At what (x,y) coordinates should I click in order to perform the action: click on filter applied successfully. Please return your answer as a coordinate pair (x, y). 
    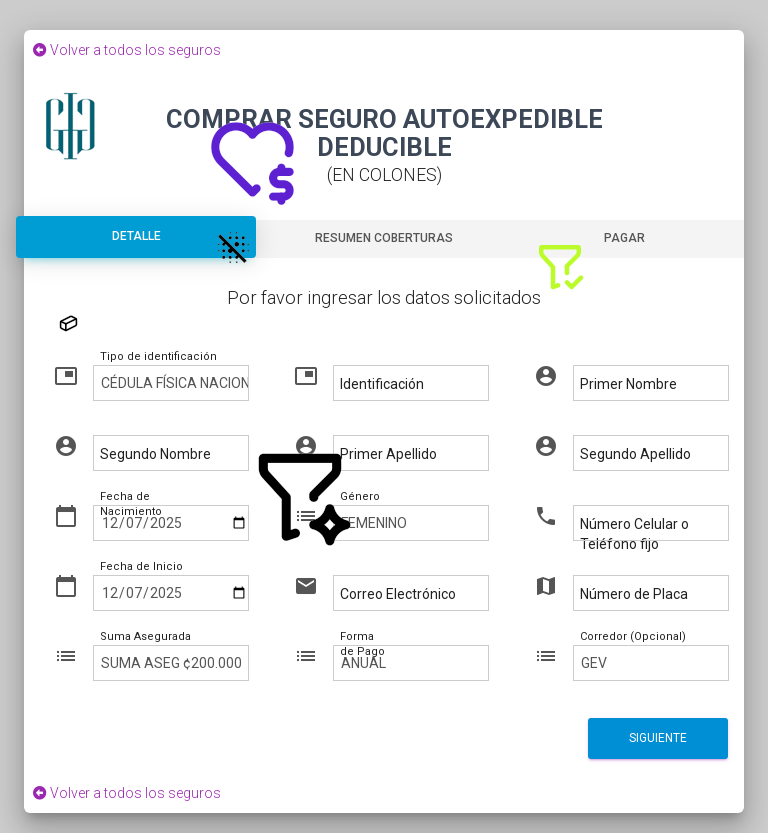
    Looking at the image, I should click on (560, 266).